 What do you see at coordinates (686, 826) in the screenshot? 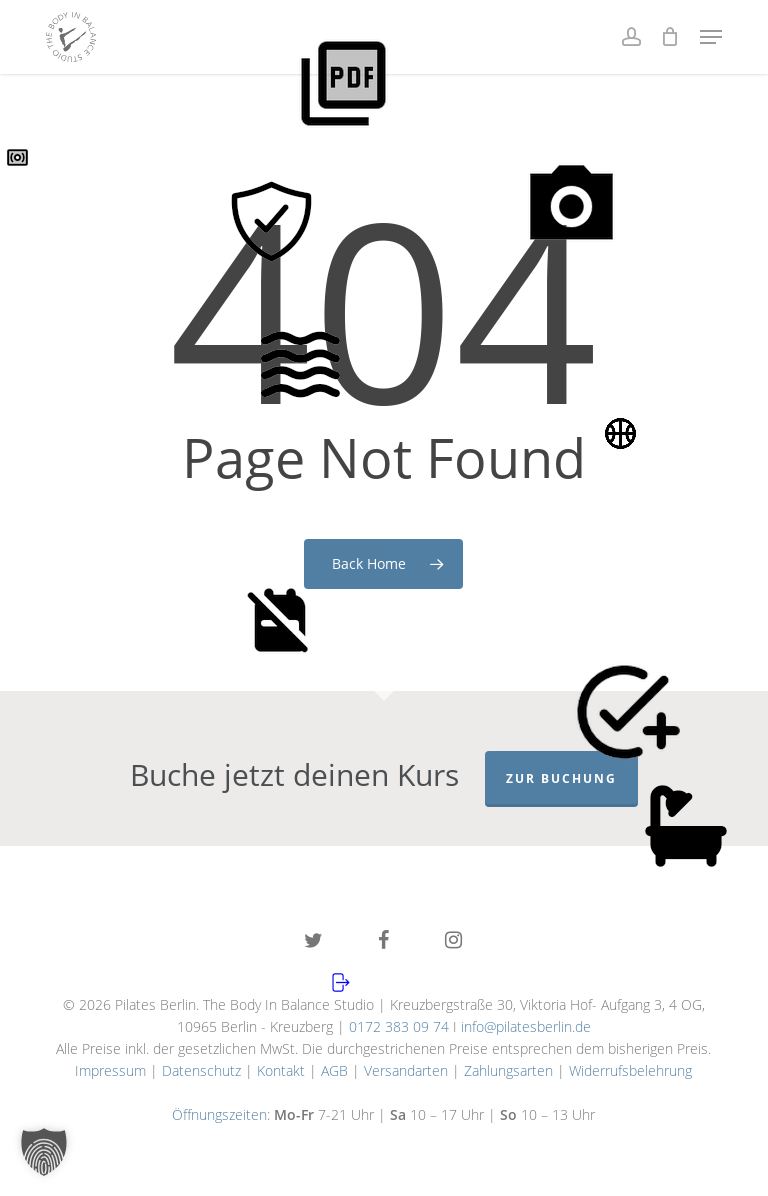
I see `indicates bathroom amenities available` at bounding box center [686, 826].